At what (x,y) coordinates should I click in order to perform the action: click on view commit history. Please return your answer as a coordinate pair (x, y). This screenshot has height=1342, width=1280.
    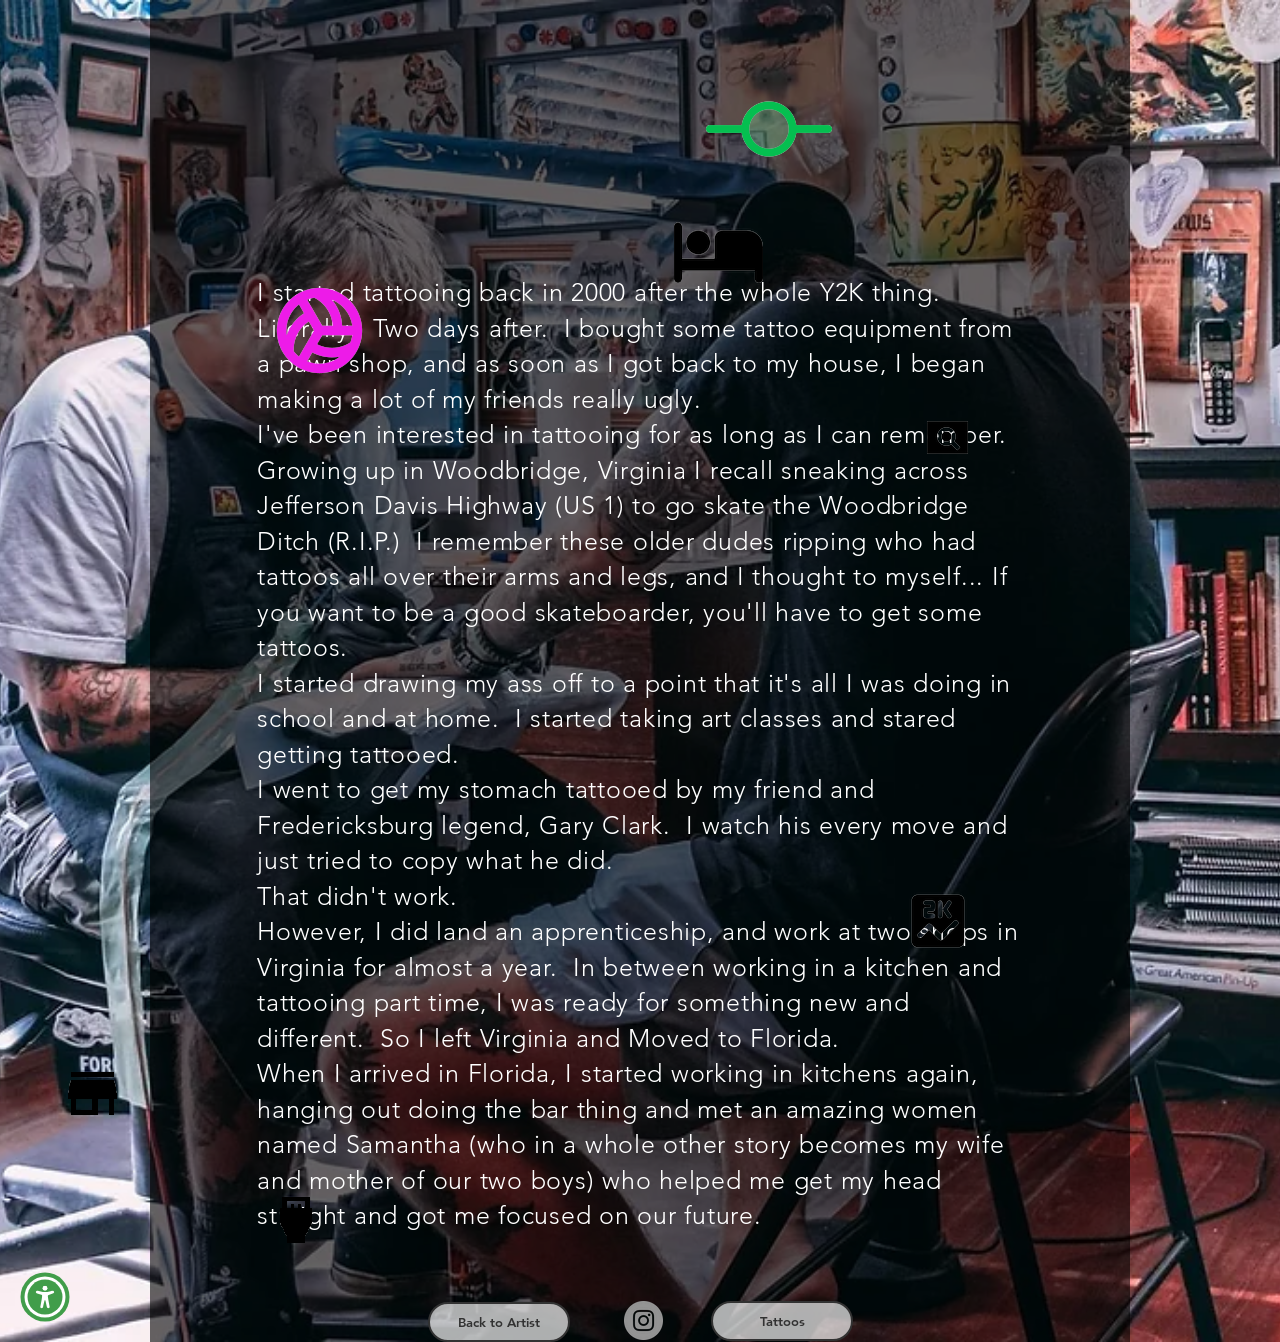
    Looking at the image, I should click on (769, 129).